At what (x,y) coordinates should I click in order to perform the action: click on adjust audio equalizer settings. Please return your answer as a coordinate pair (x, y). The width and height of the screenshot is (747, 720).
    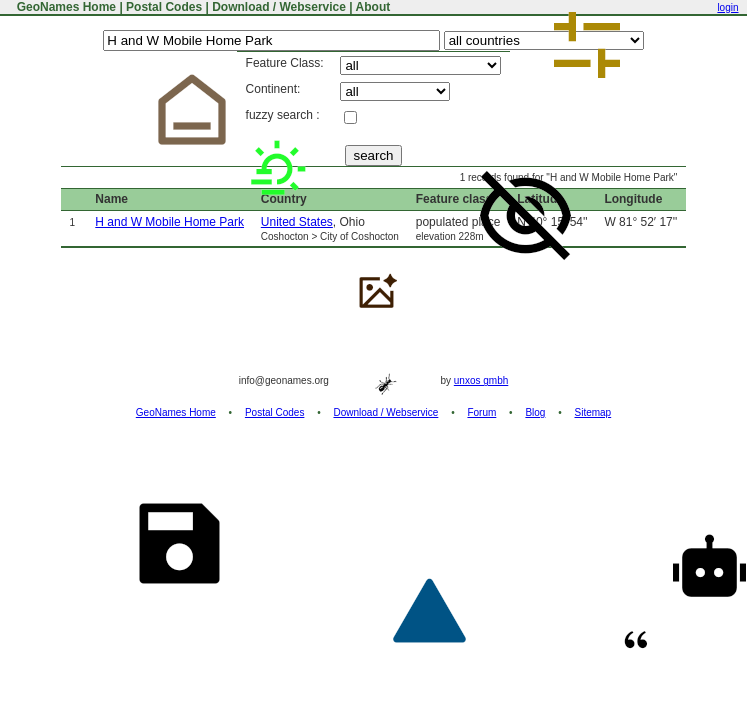
    Looking at the image, I should click on (587, 45).